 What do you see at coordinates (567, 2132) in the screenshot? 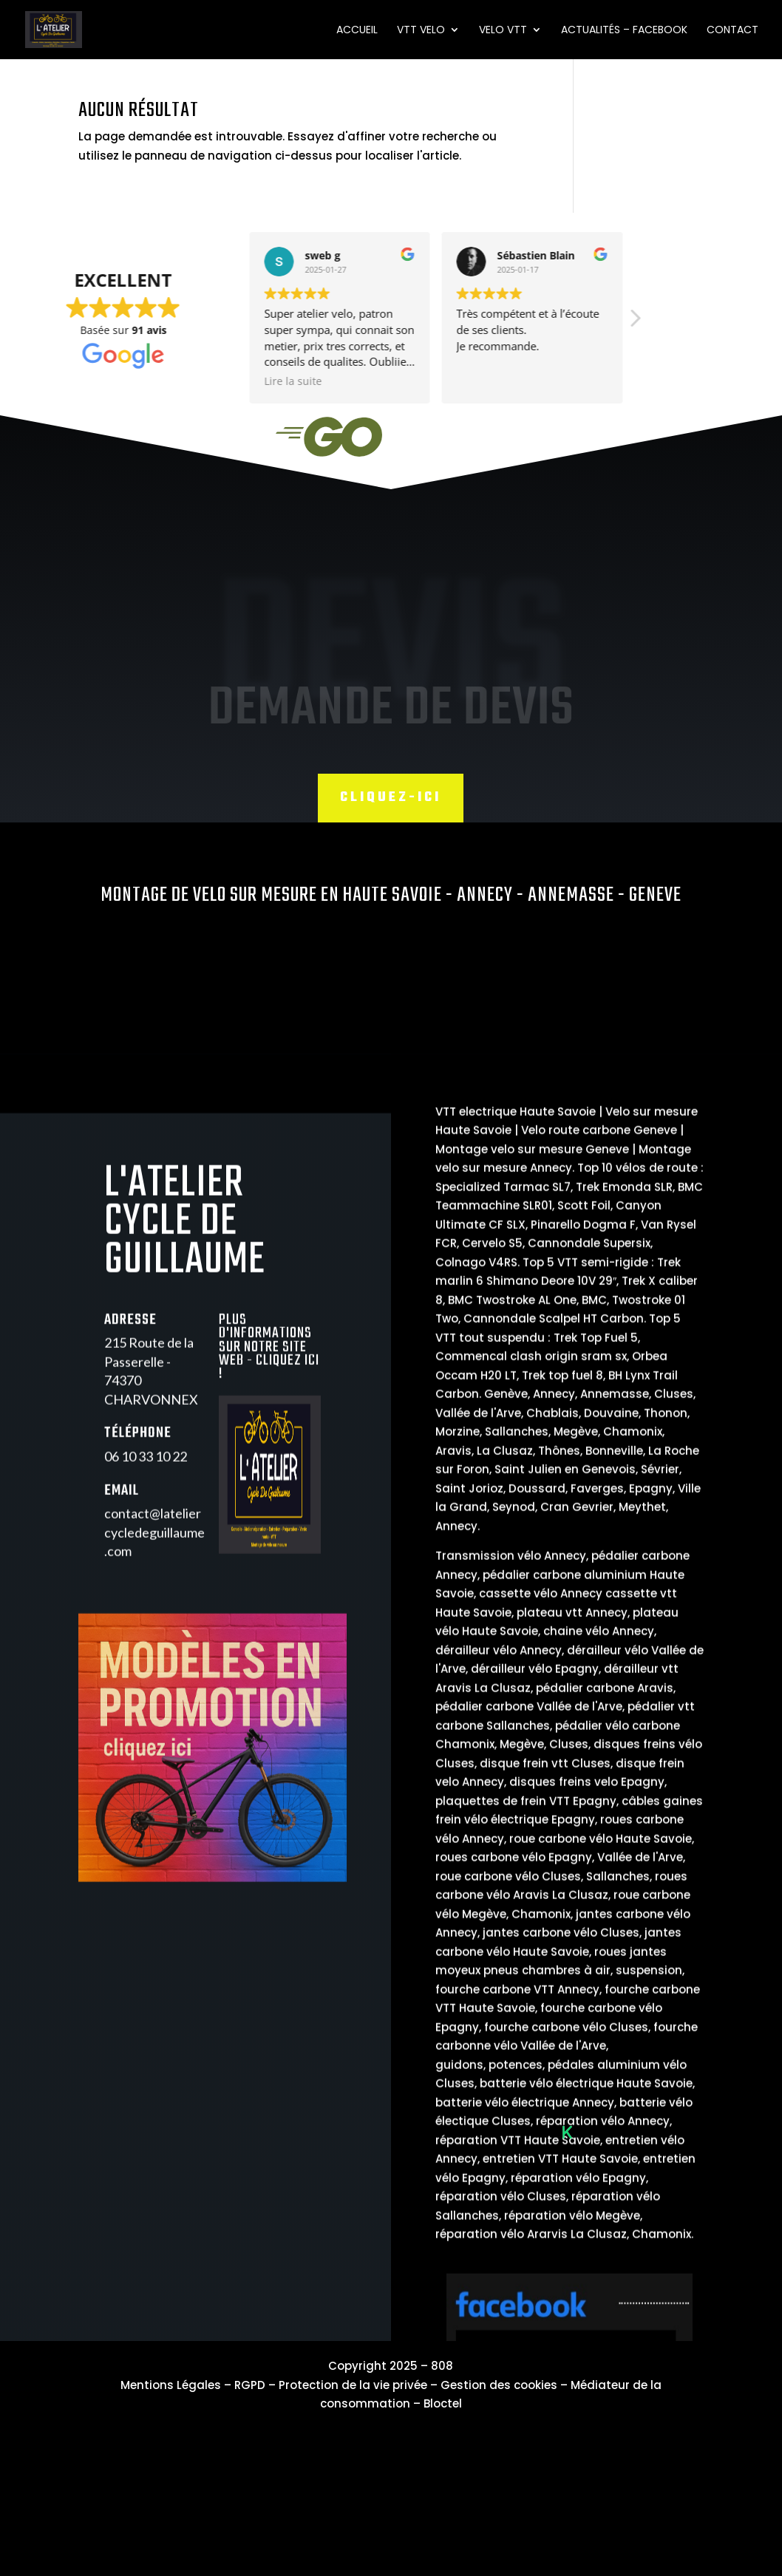
I see `represents the letter K as a keyboard shortcut indicator` at bounding box center [567, 2132].